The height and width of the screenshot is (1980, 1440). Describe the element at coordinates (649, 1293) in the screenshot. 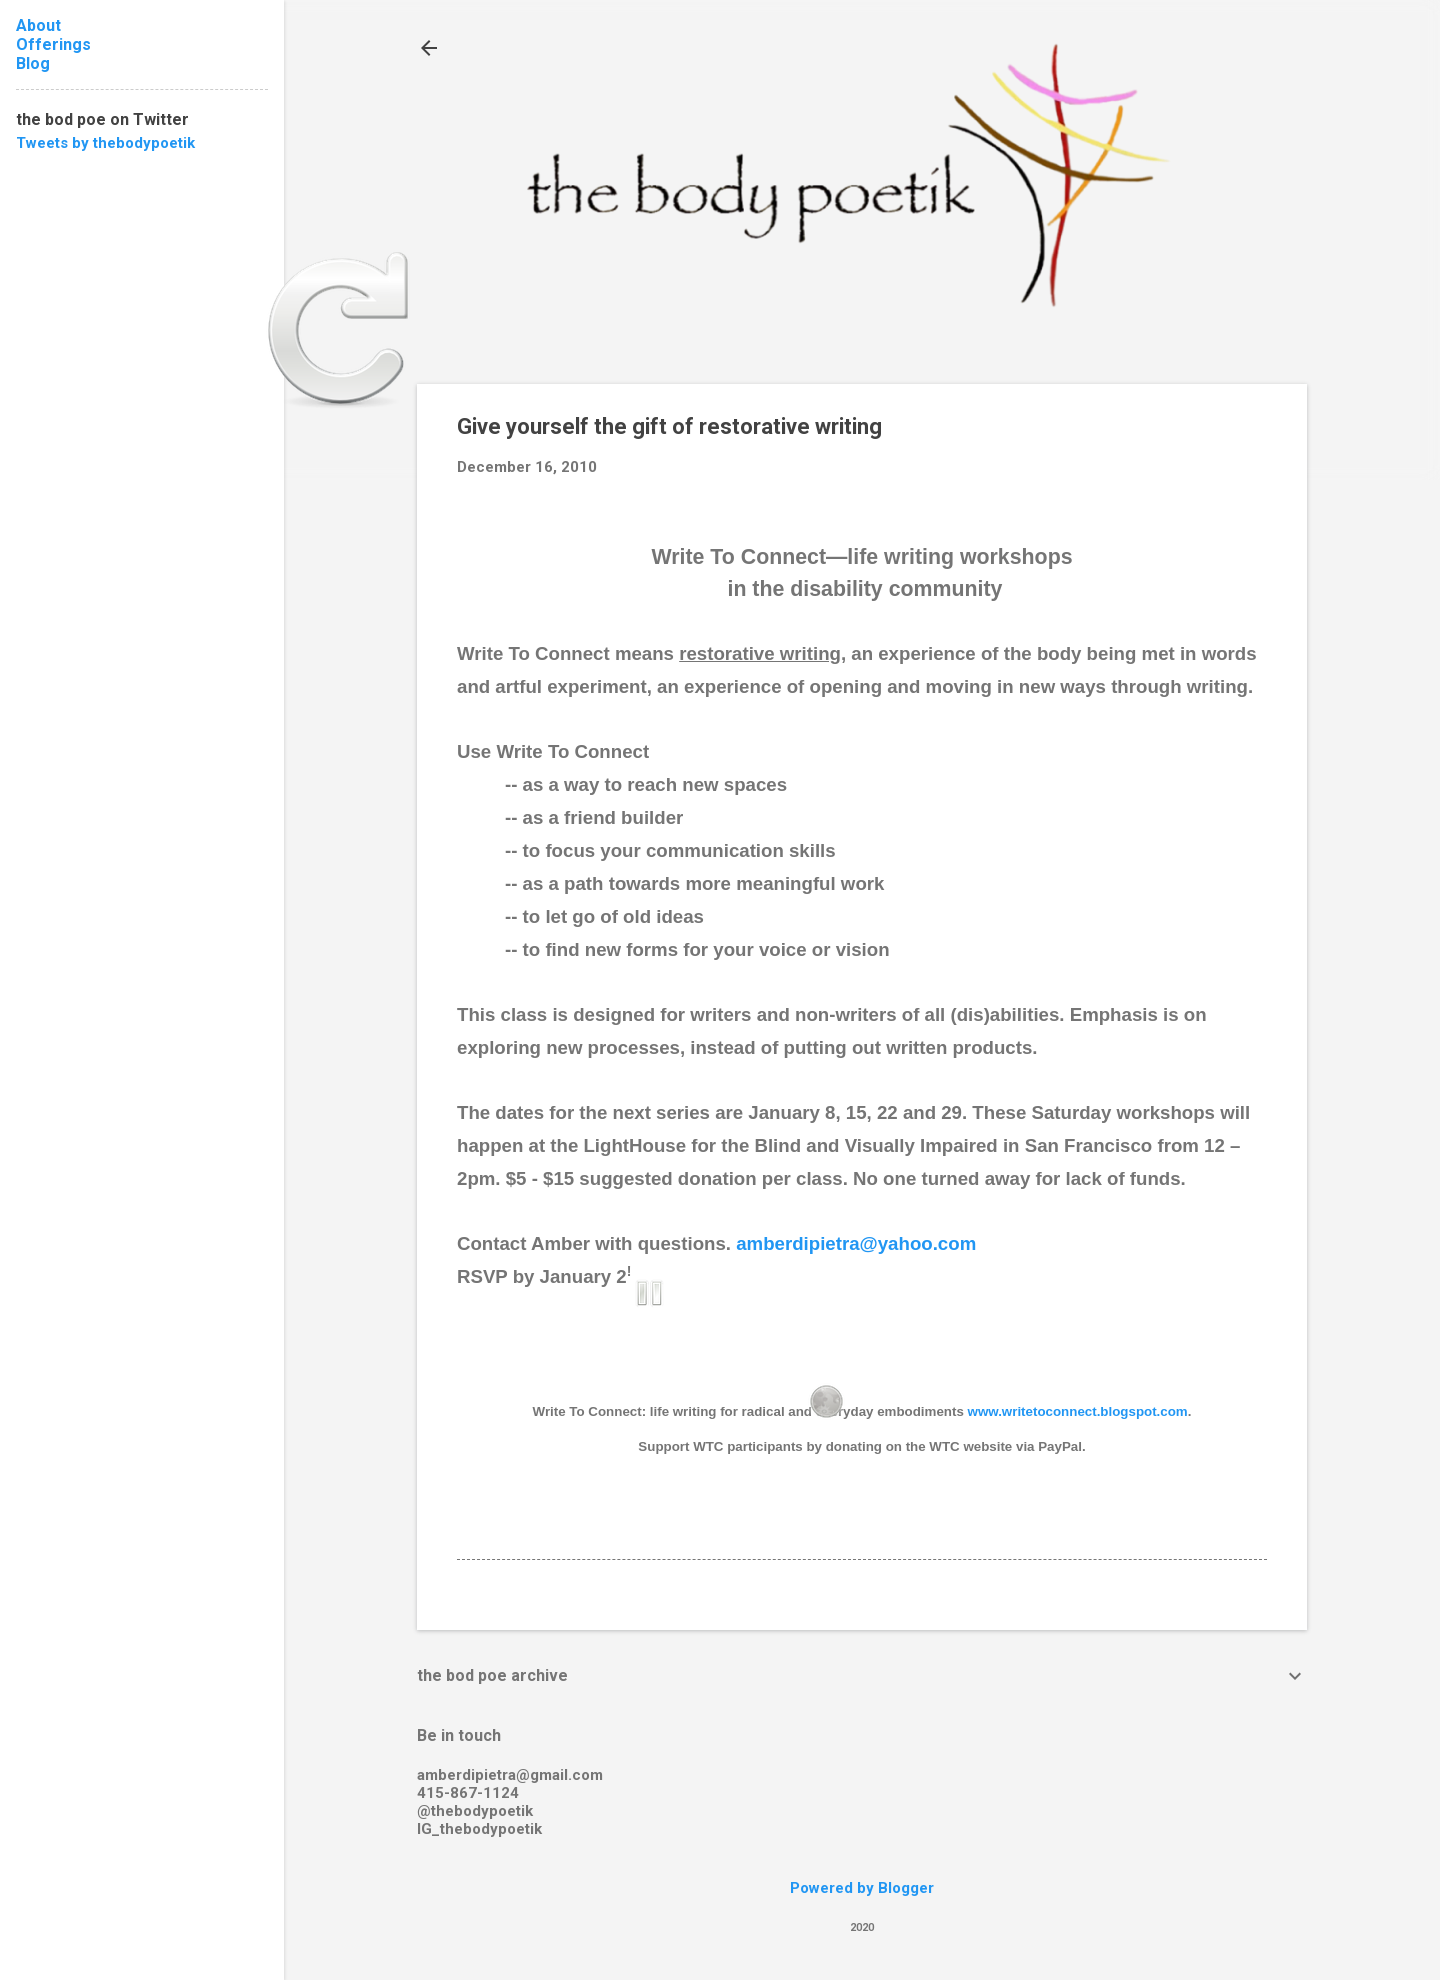

I see `pause media playback` at that location.